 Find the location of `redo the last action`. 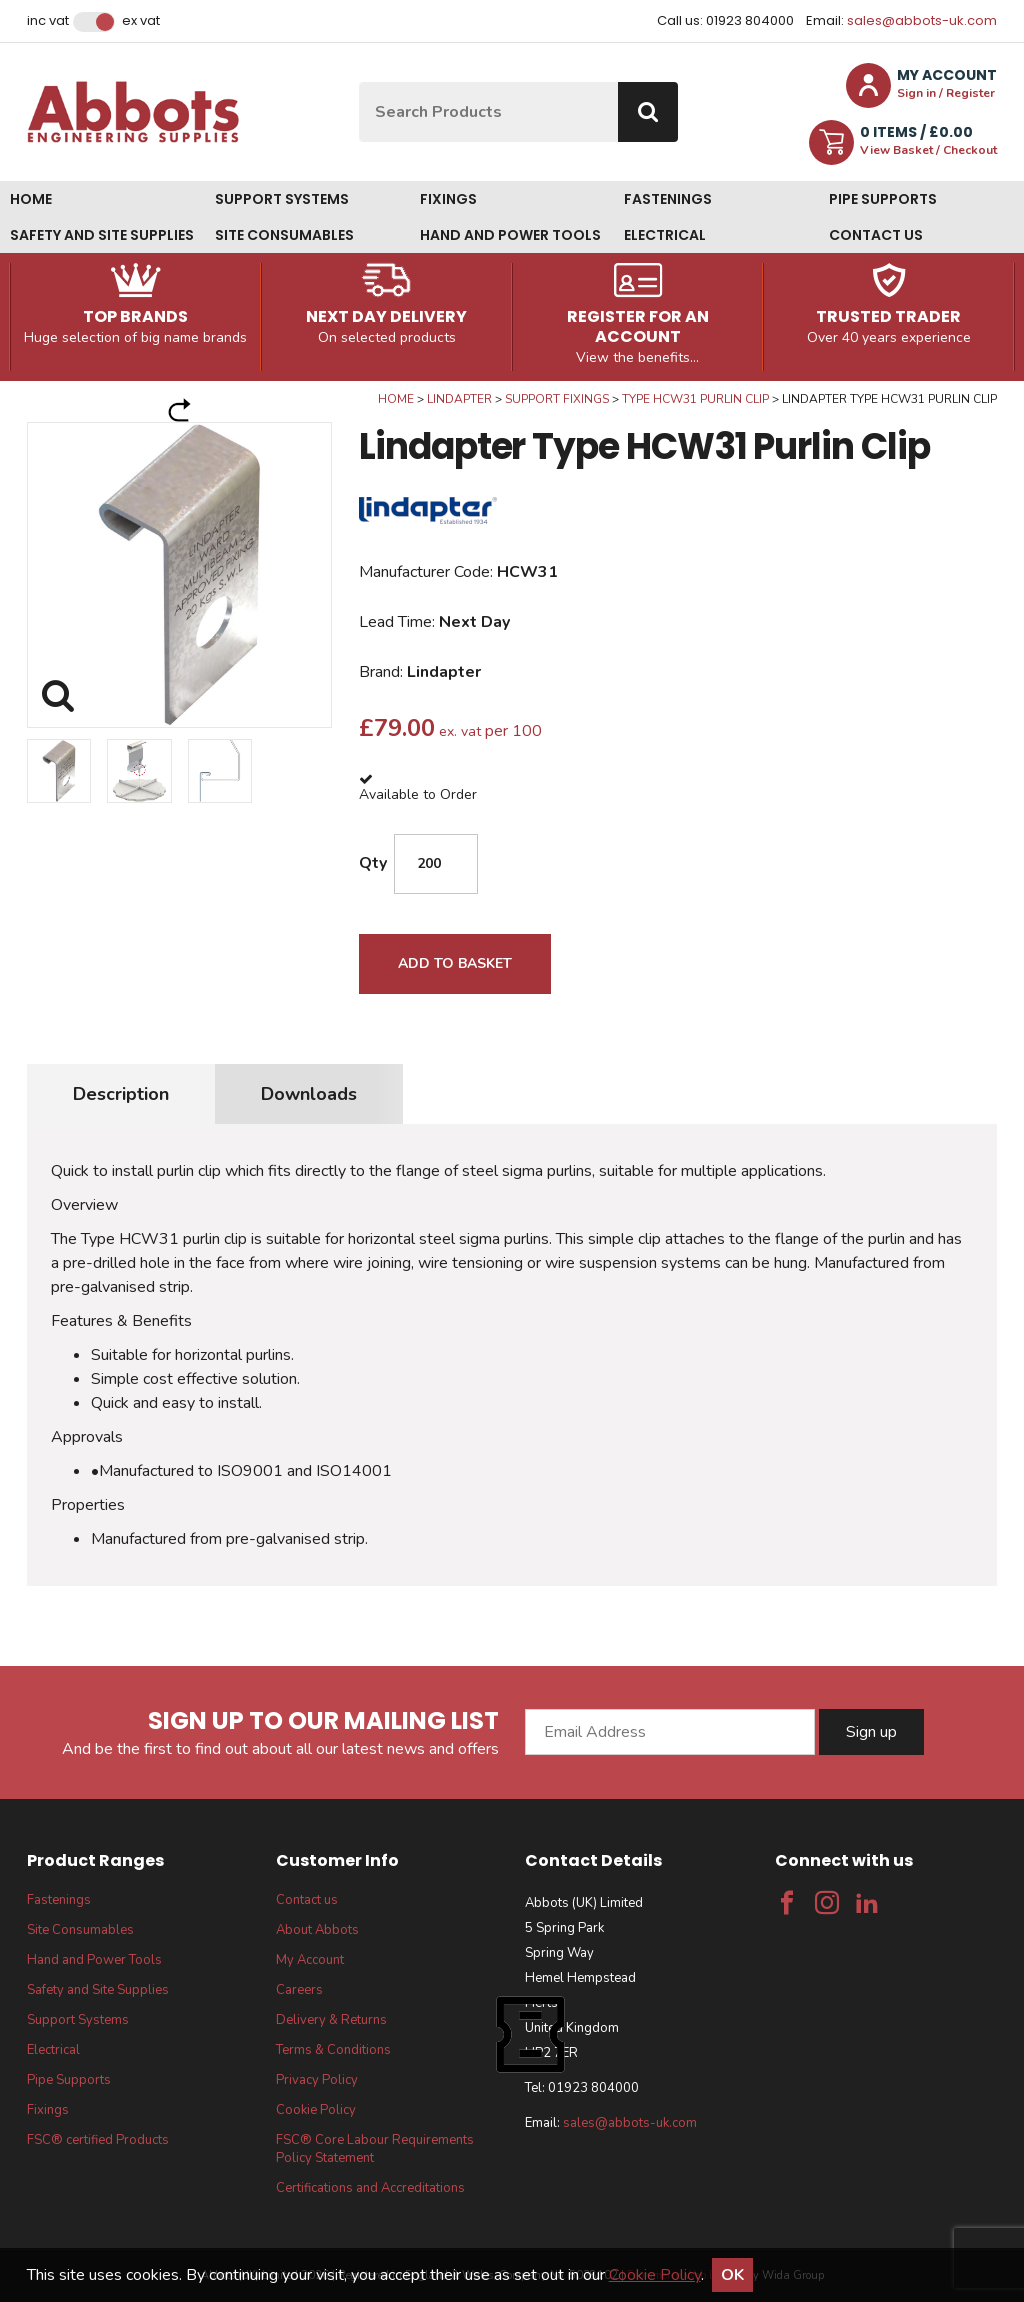

redo the last action is located at coordinates (179, 411).